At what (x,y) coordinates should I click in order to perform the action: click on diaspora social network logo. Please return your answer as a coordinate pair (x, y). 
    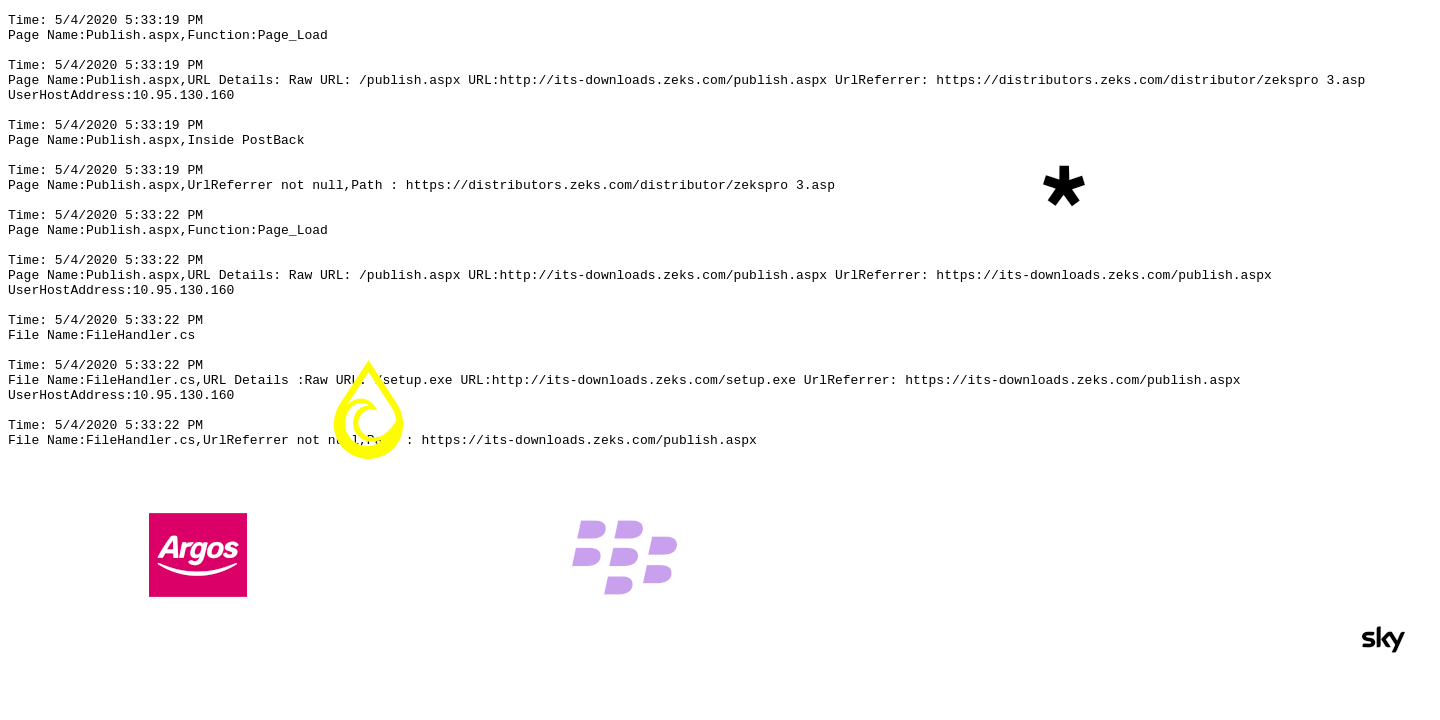
    Looking at the image, I should click on (1064, 186).